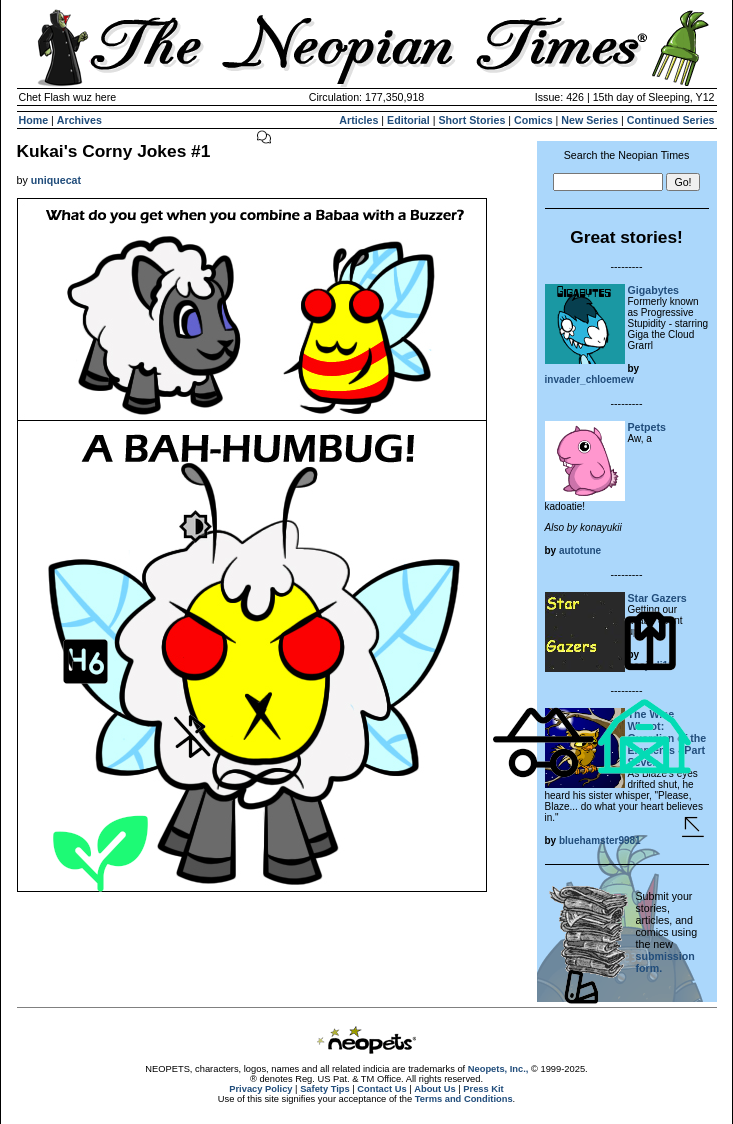 The image size is (733, 1124). What do you see at coordinates (195, 526) in the screenshot?
I see `adjust screen brightness settings` at bounding box center [195, 526].